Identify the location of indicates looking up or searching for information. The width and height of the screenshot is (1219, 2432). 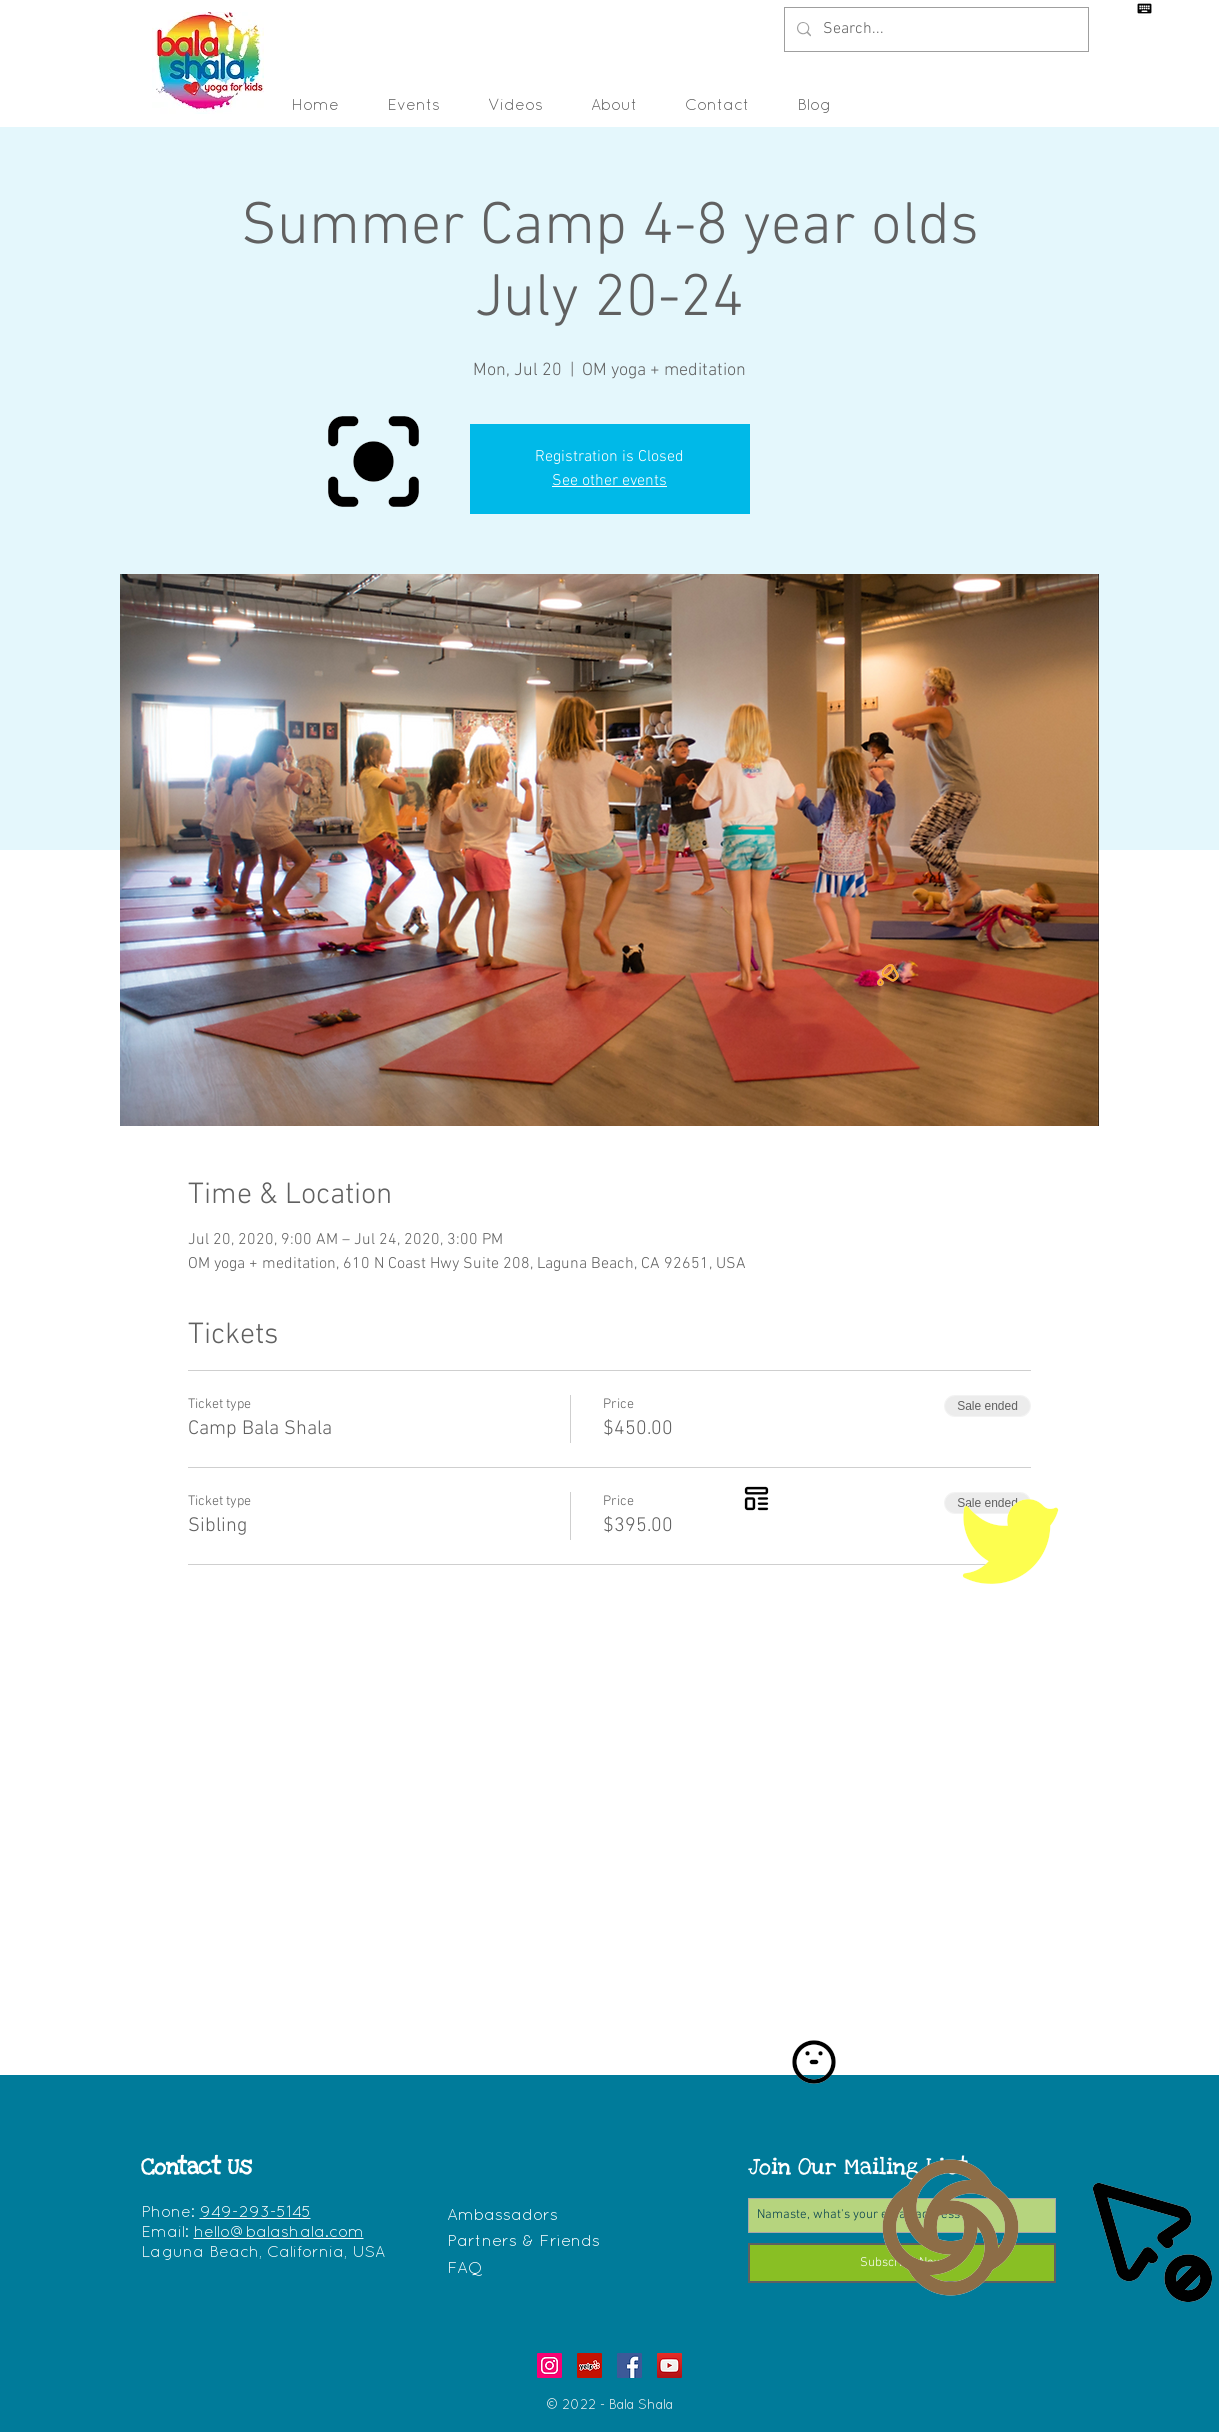
(814, 2062).